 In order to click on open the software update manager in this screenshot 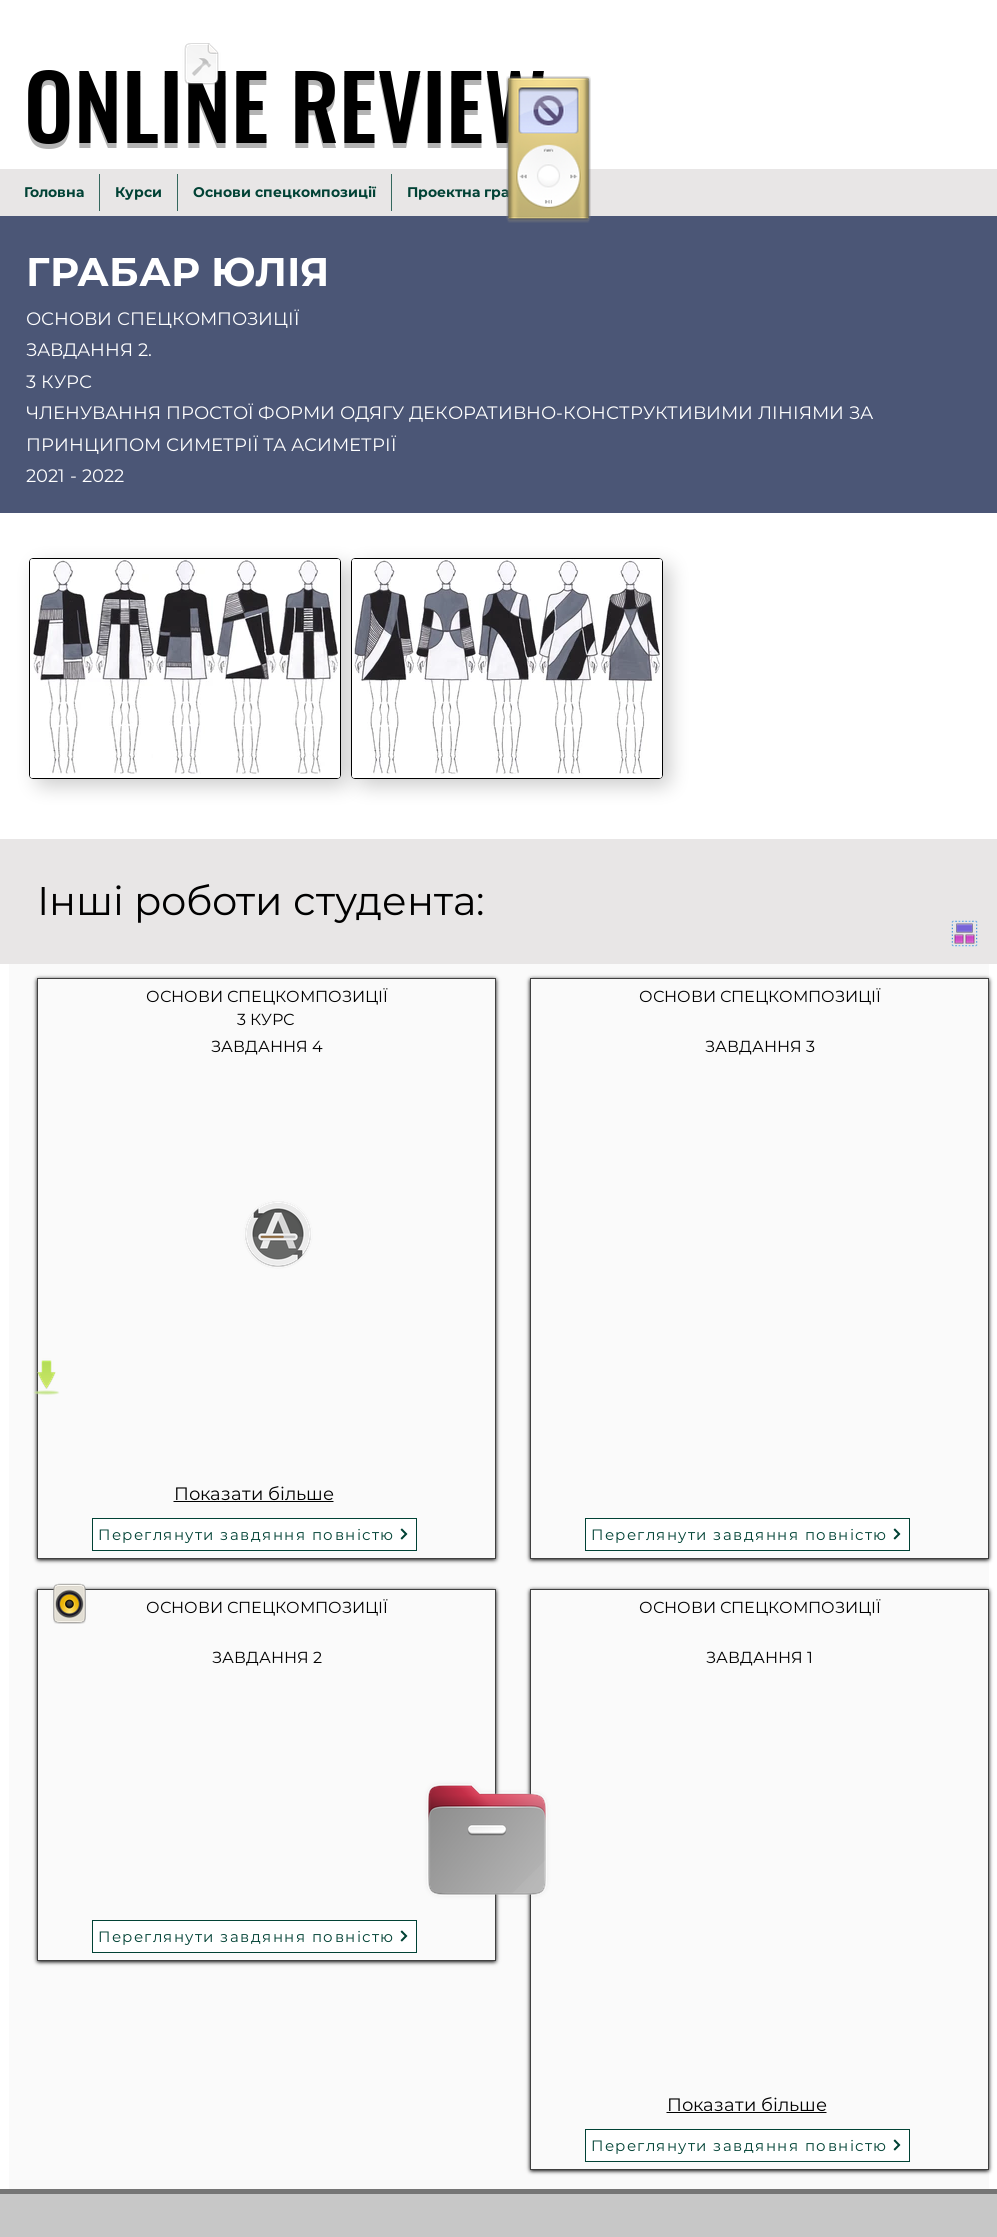, I will do `click(278, 1234)`.